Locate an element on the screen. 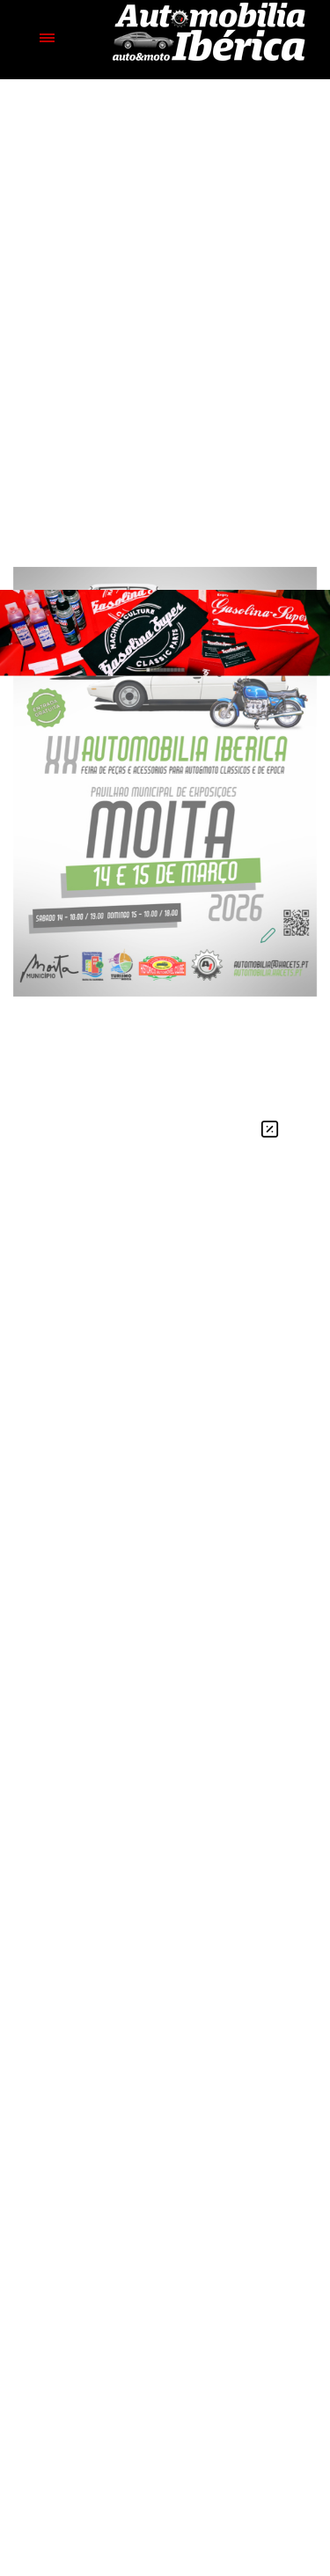 This screenshot has height=2576, width=330. edit or modify content is located at coordinates (268, 935).